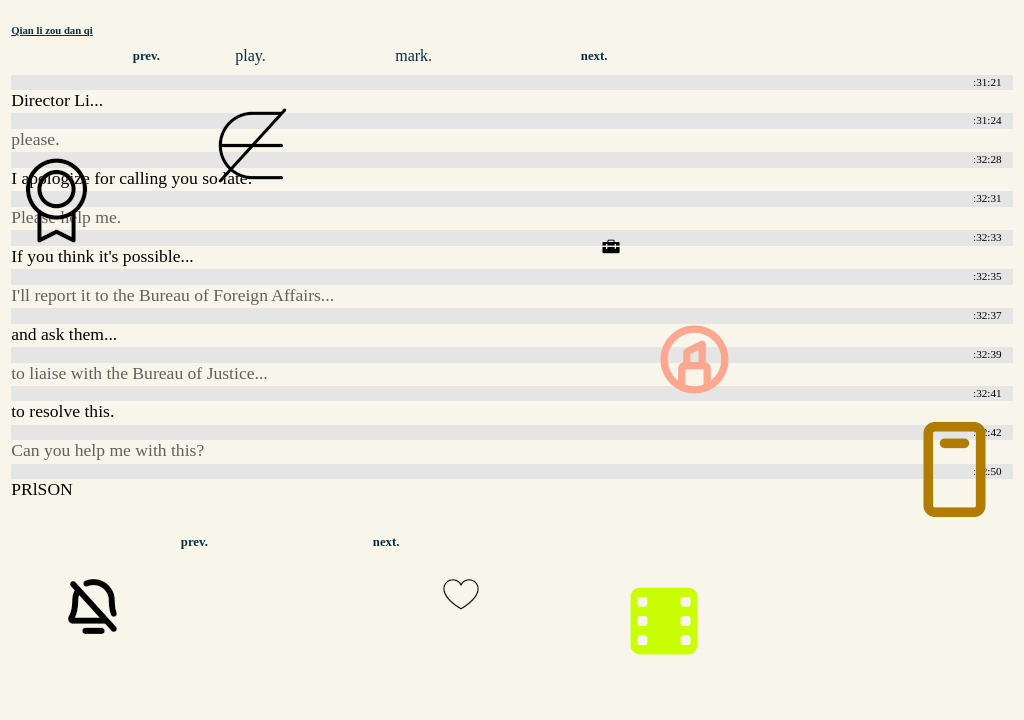 The height and width of the screenshot is (720, 1024). I want to click on mute notifications, so click(93, 606).